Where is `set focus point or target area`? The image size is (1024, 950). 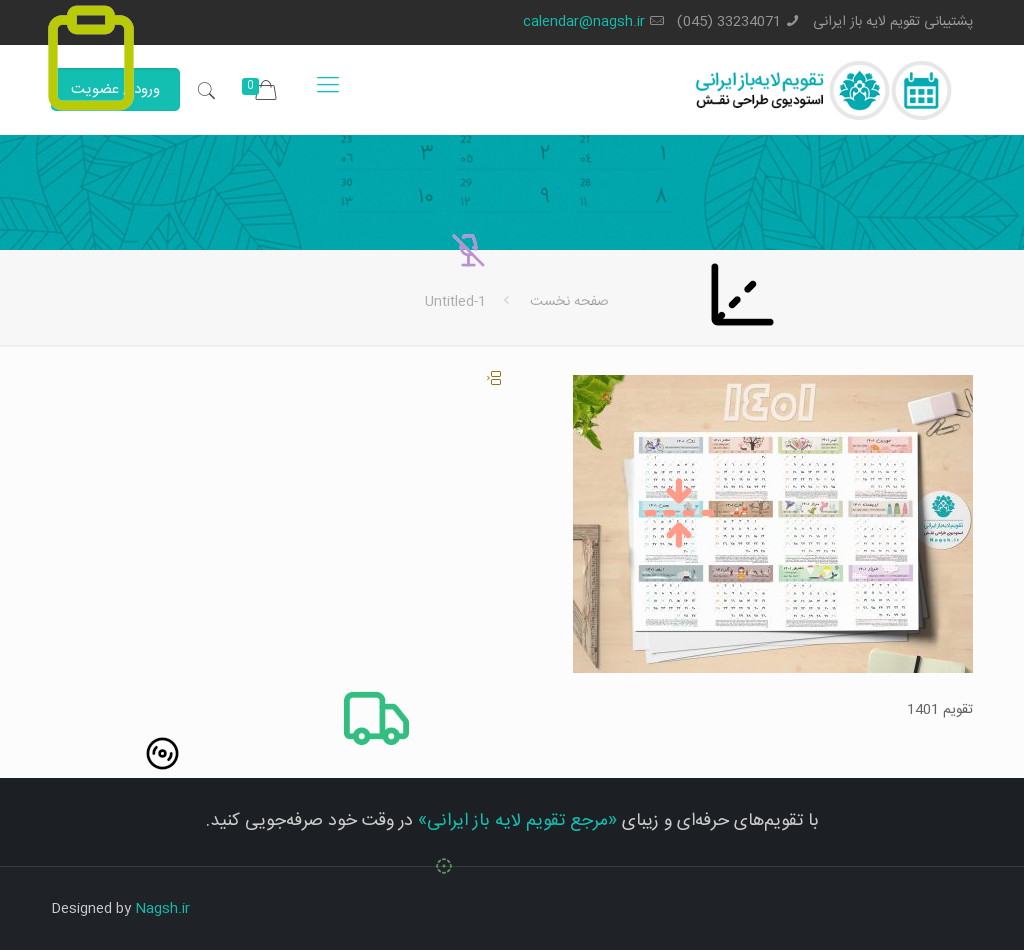
set focus point or target area is located at coordinates (444, 866).